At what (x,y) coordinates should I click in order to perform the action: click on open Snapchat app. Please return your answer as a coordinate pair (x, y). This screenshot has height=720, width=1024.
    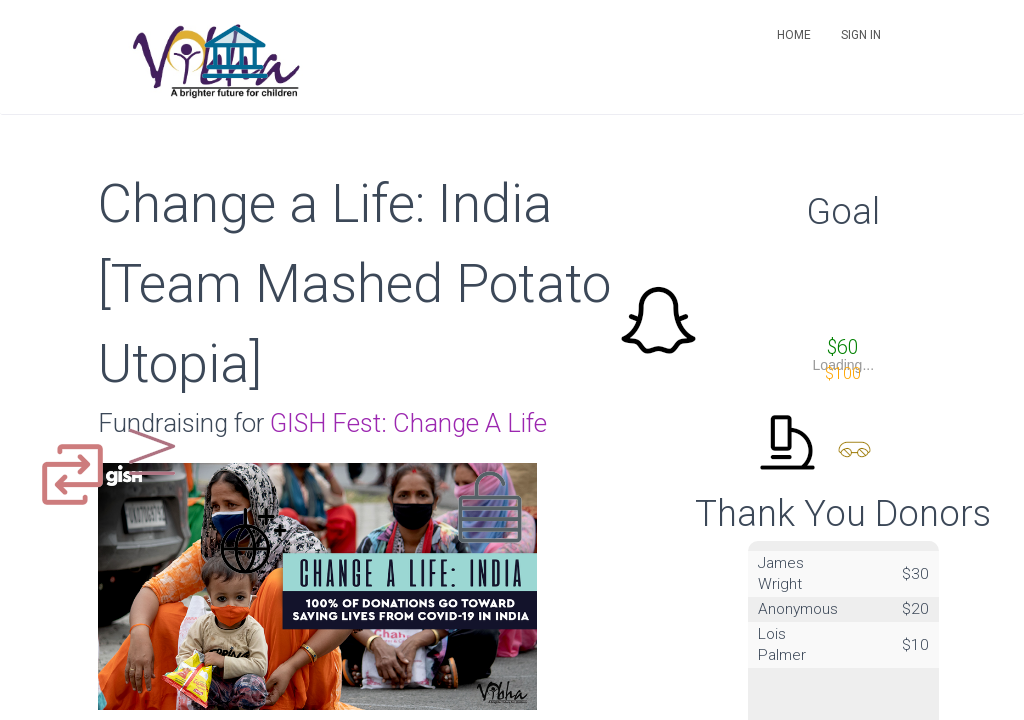
    Looking at the image, I should click on (658, 321).